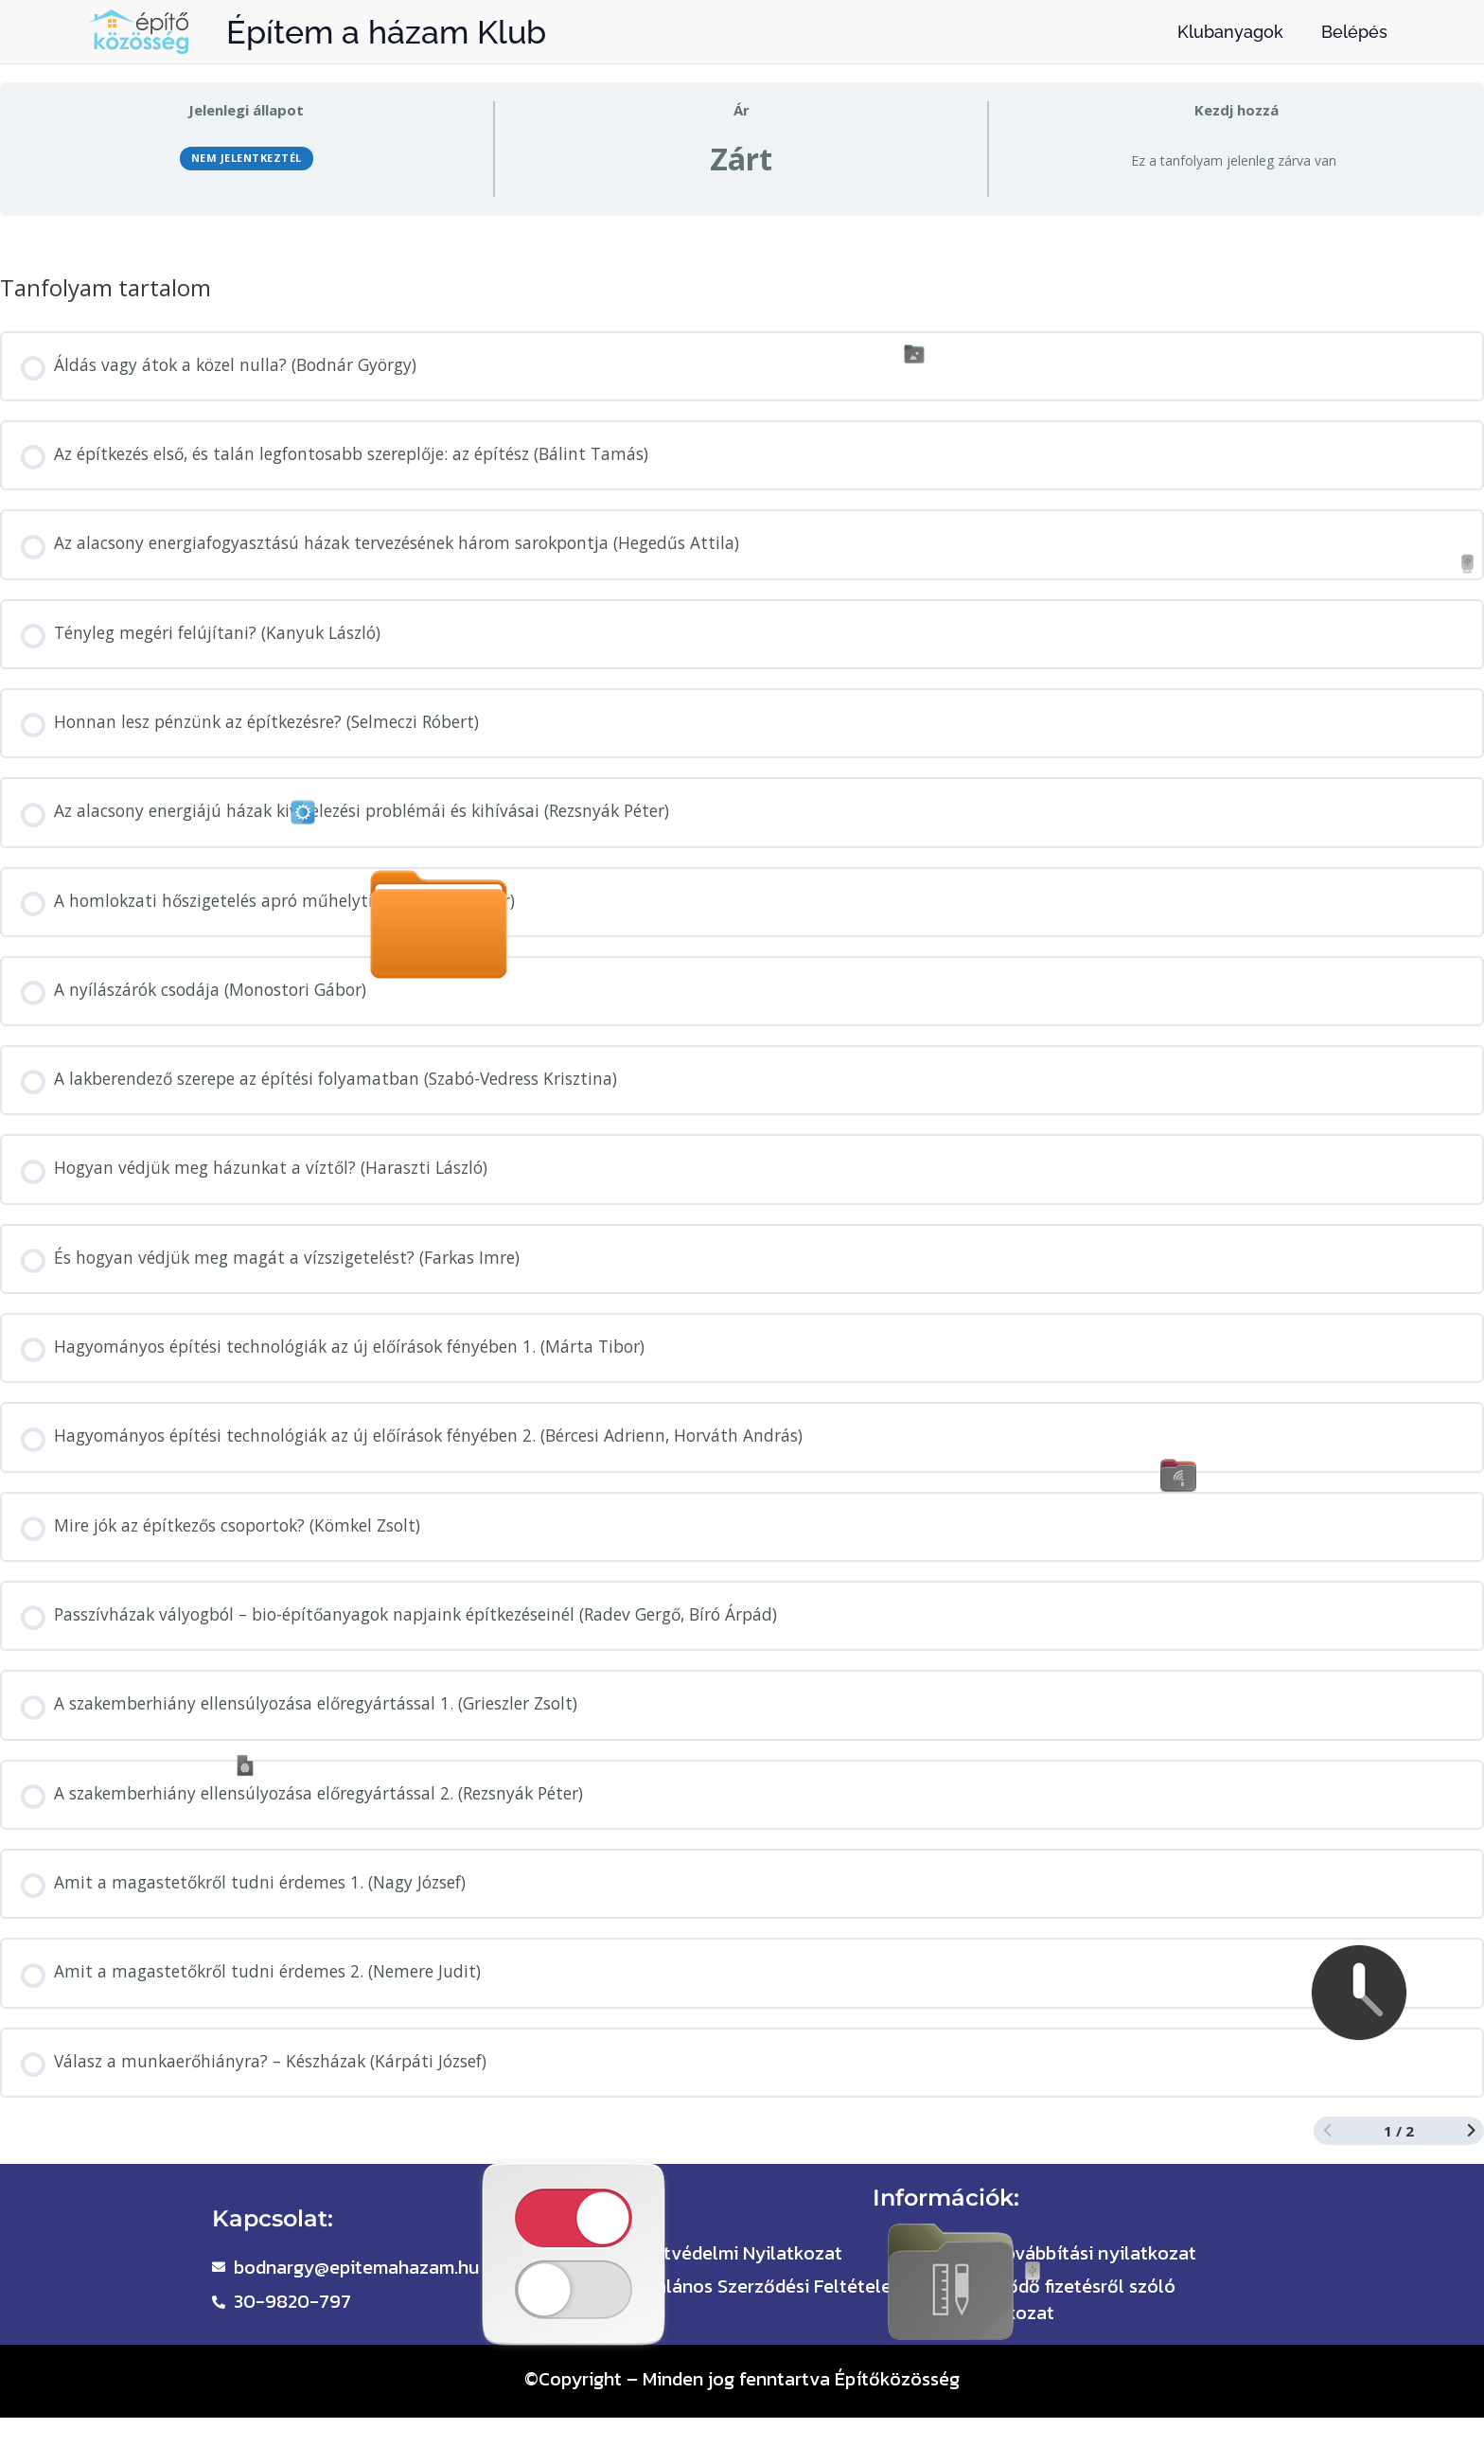  Describe the element at coordinates (914, 354) in the screenshot. I see `open your pictures folder` at that location.